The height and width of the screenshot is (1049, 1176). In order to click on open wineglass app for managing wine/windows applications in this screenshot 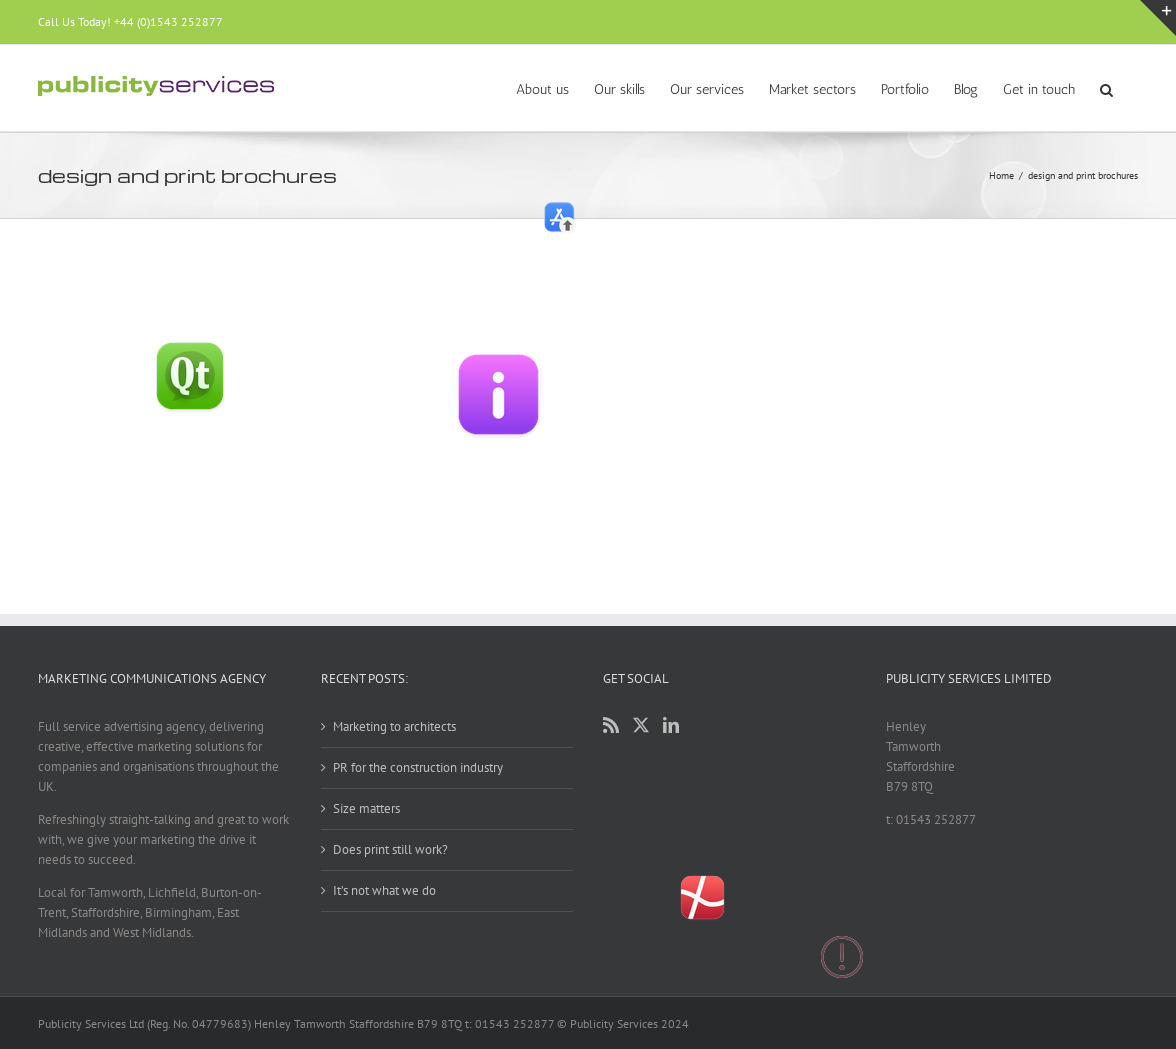, I will do `click(702, 897)`.